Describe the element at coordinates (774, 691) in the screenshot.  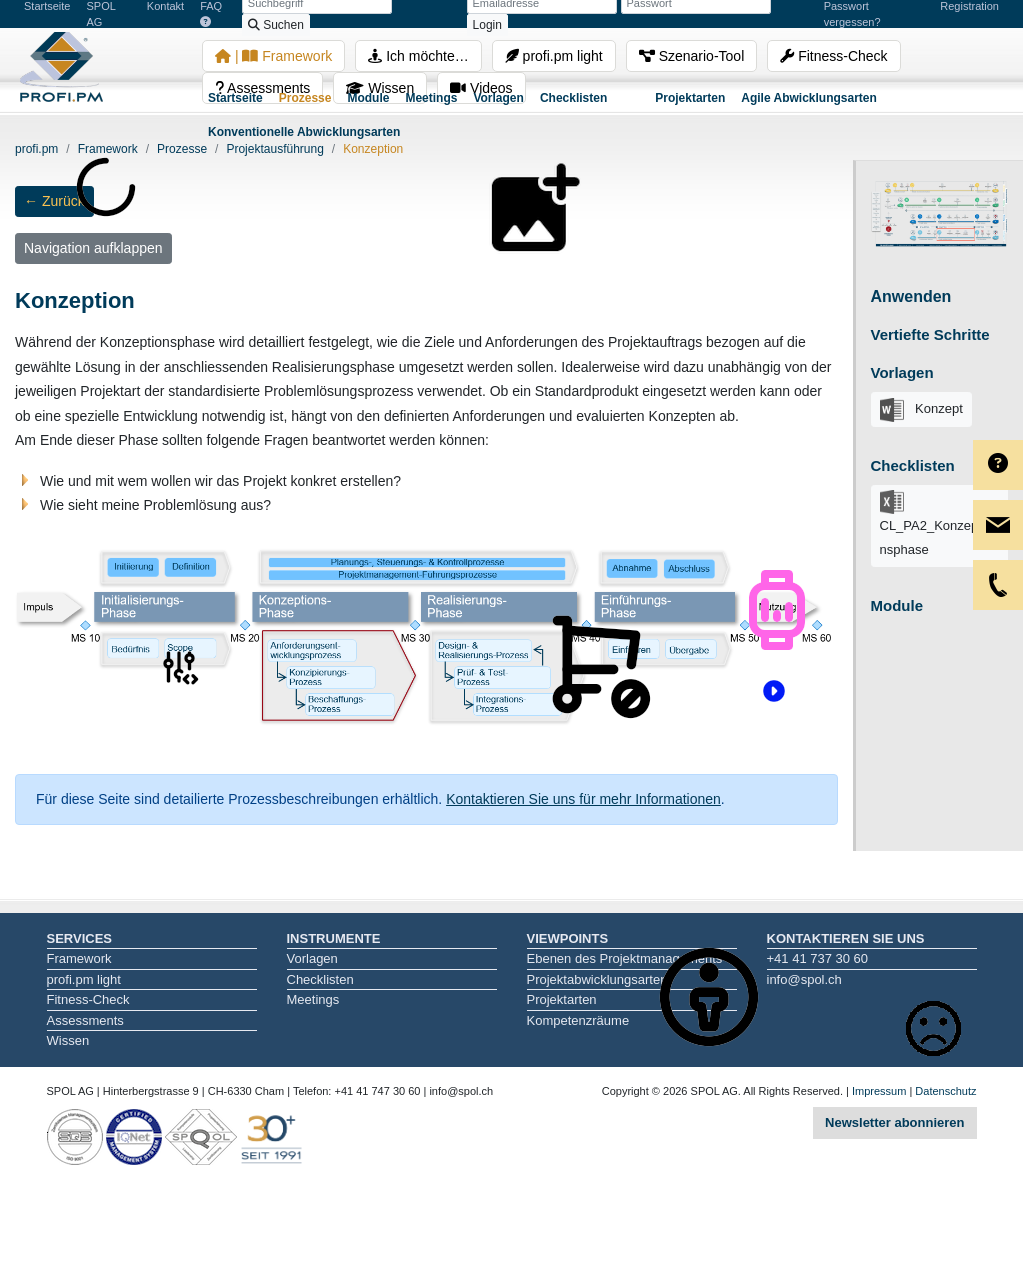
I see `play media or video content` at that location.